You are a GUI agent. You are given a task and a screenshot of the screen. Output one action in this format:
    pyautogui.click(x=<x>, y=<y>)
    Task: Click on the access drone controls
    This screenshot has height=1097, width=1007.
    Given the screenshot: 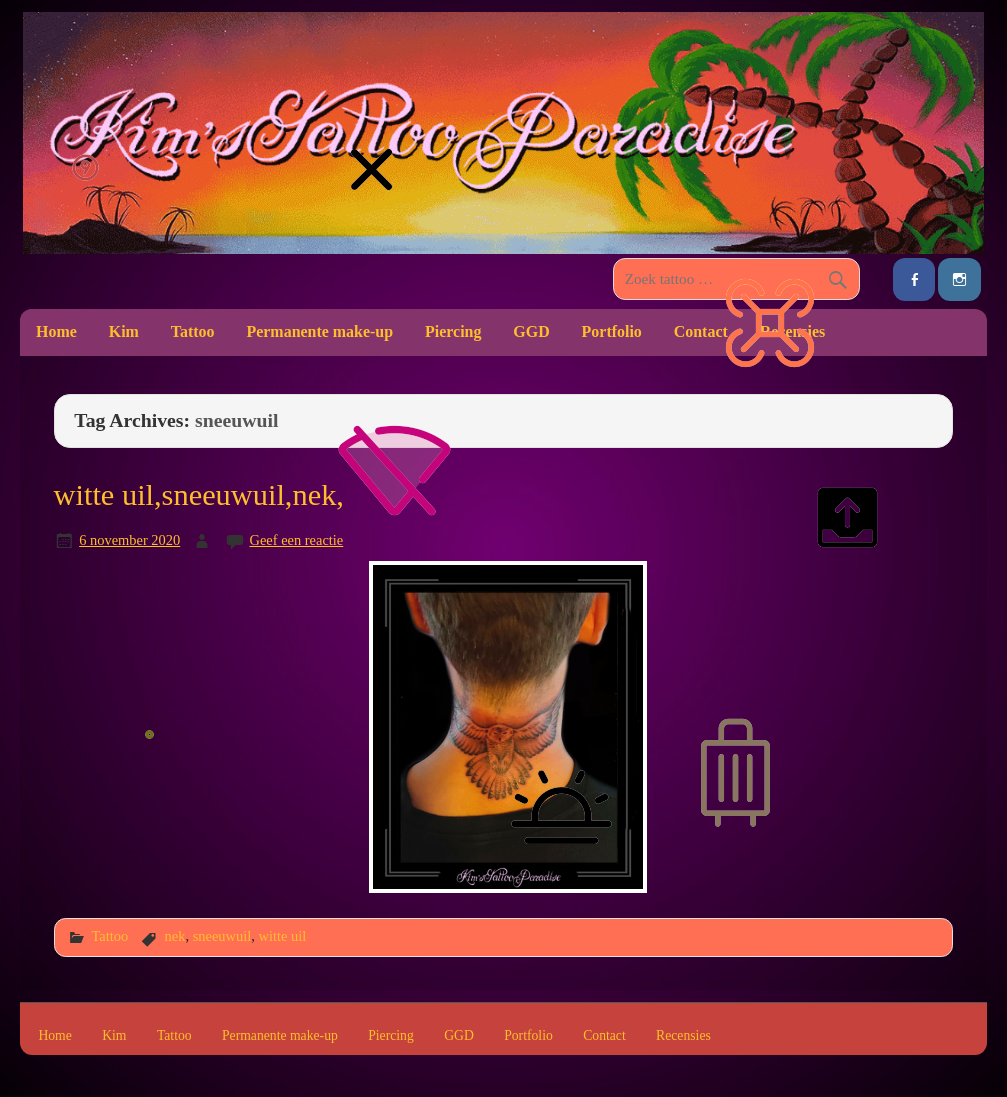 What is the action you would take?
    pyautogui.click(x=770, y=323)
    